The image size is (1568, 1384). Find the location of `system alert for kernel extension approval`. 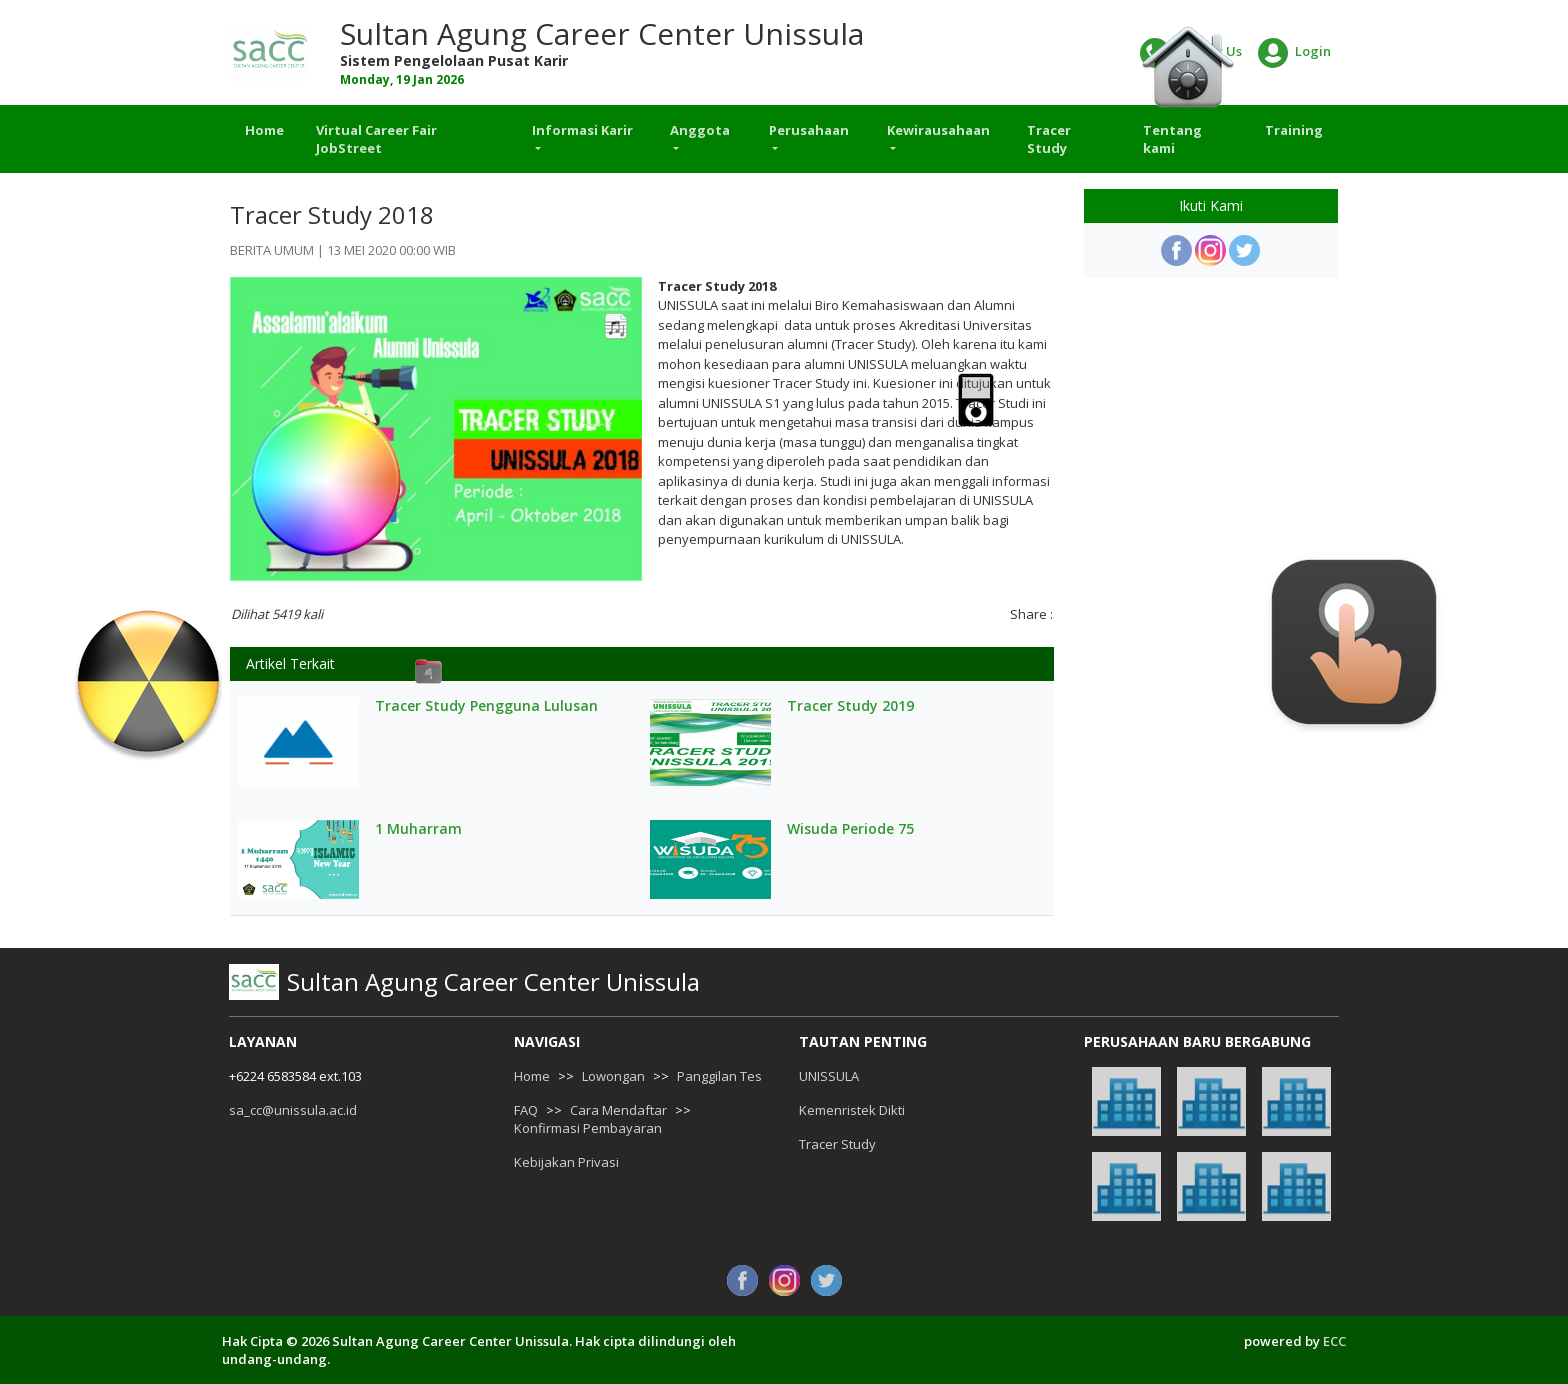

system alert for kernel extension approval is located at coordinates (1188, 68).